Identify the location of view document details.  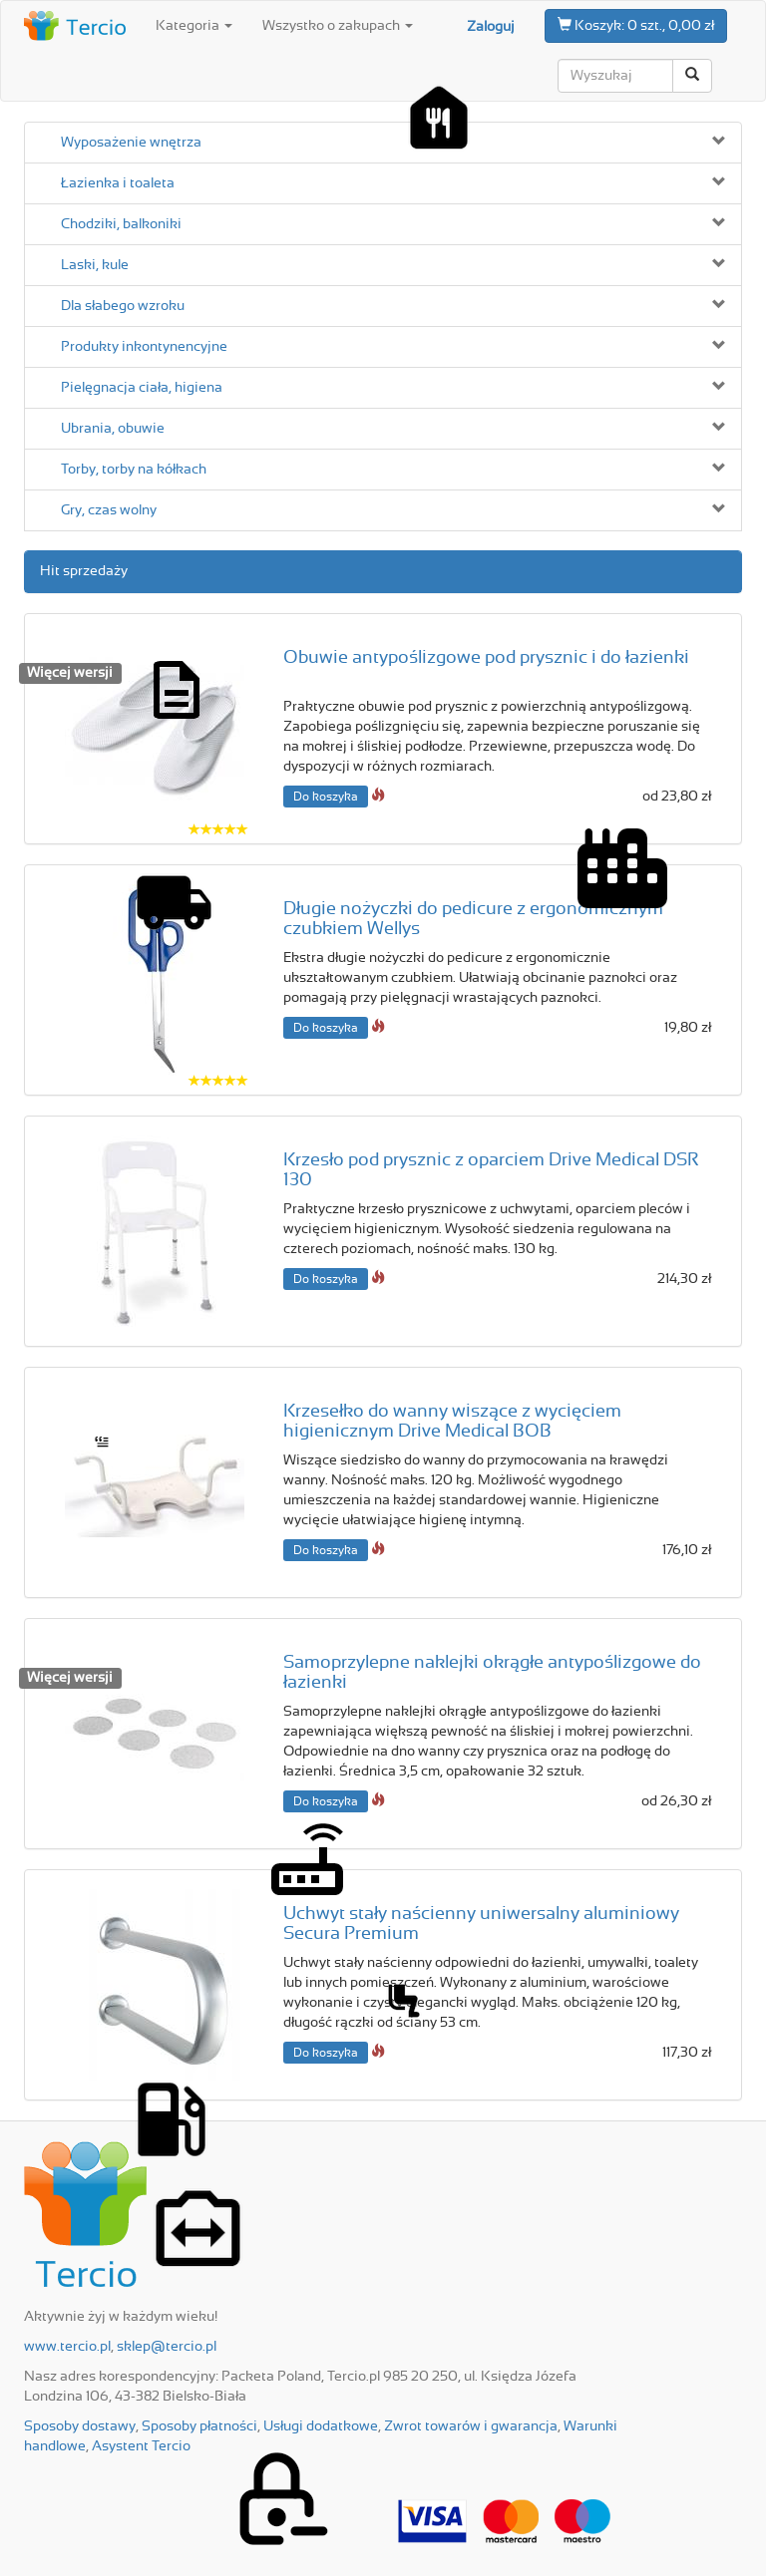
(177, 690).